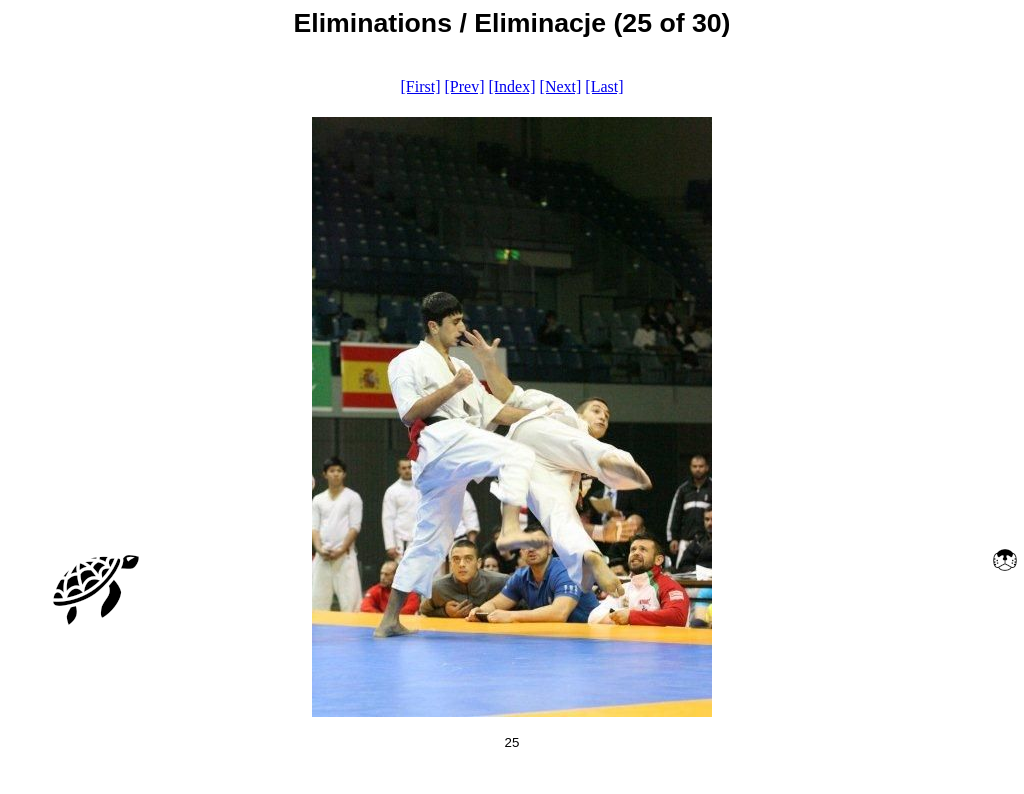 The height and width of the screenshot is (794, 1024). I want to click on indicates marine wildlife or ocean conservation content, so click(96, 590).